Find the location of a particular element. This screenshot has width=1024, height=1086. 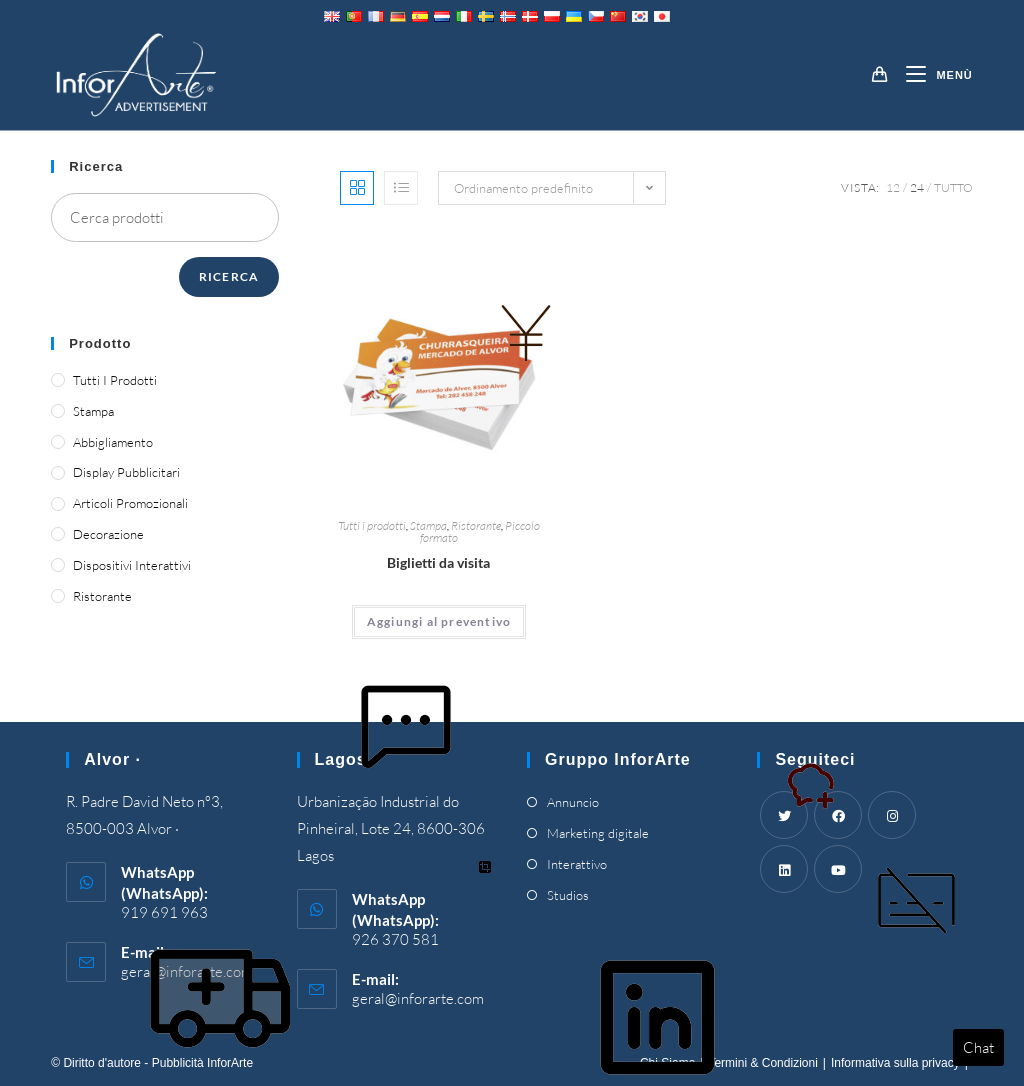

disable subtitles or closed captions is located at coordinates (916, 900).